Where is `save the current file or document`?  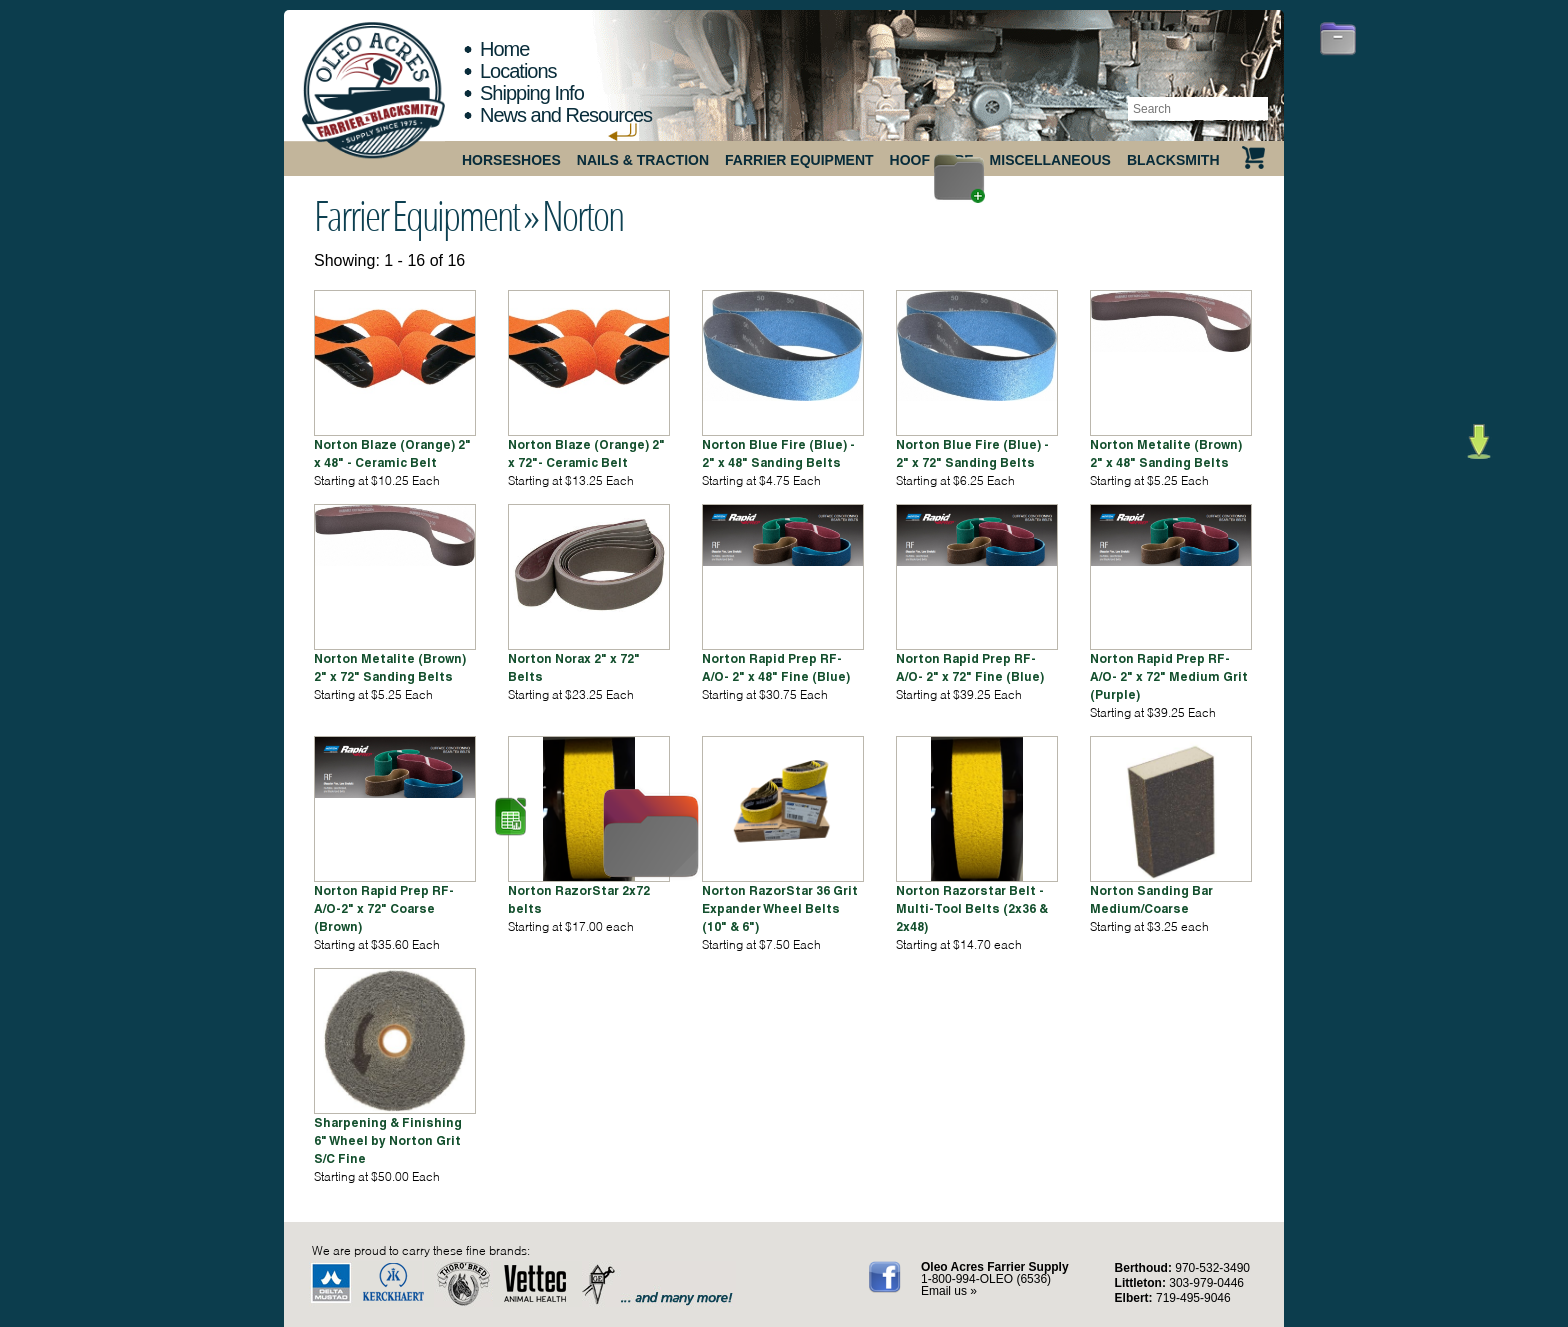
save the current file or document is located at coordinates (1479, 442).